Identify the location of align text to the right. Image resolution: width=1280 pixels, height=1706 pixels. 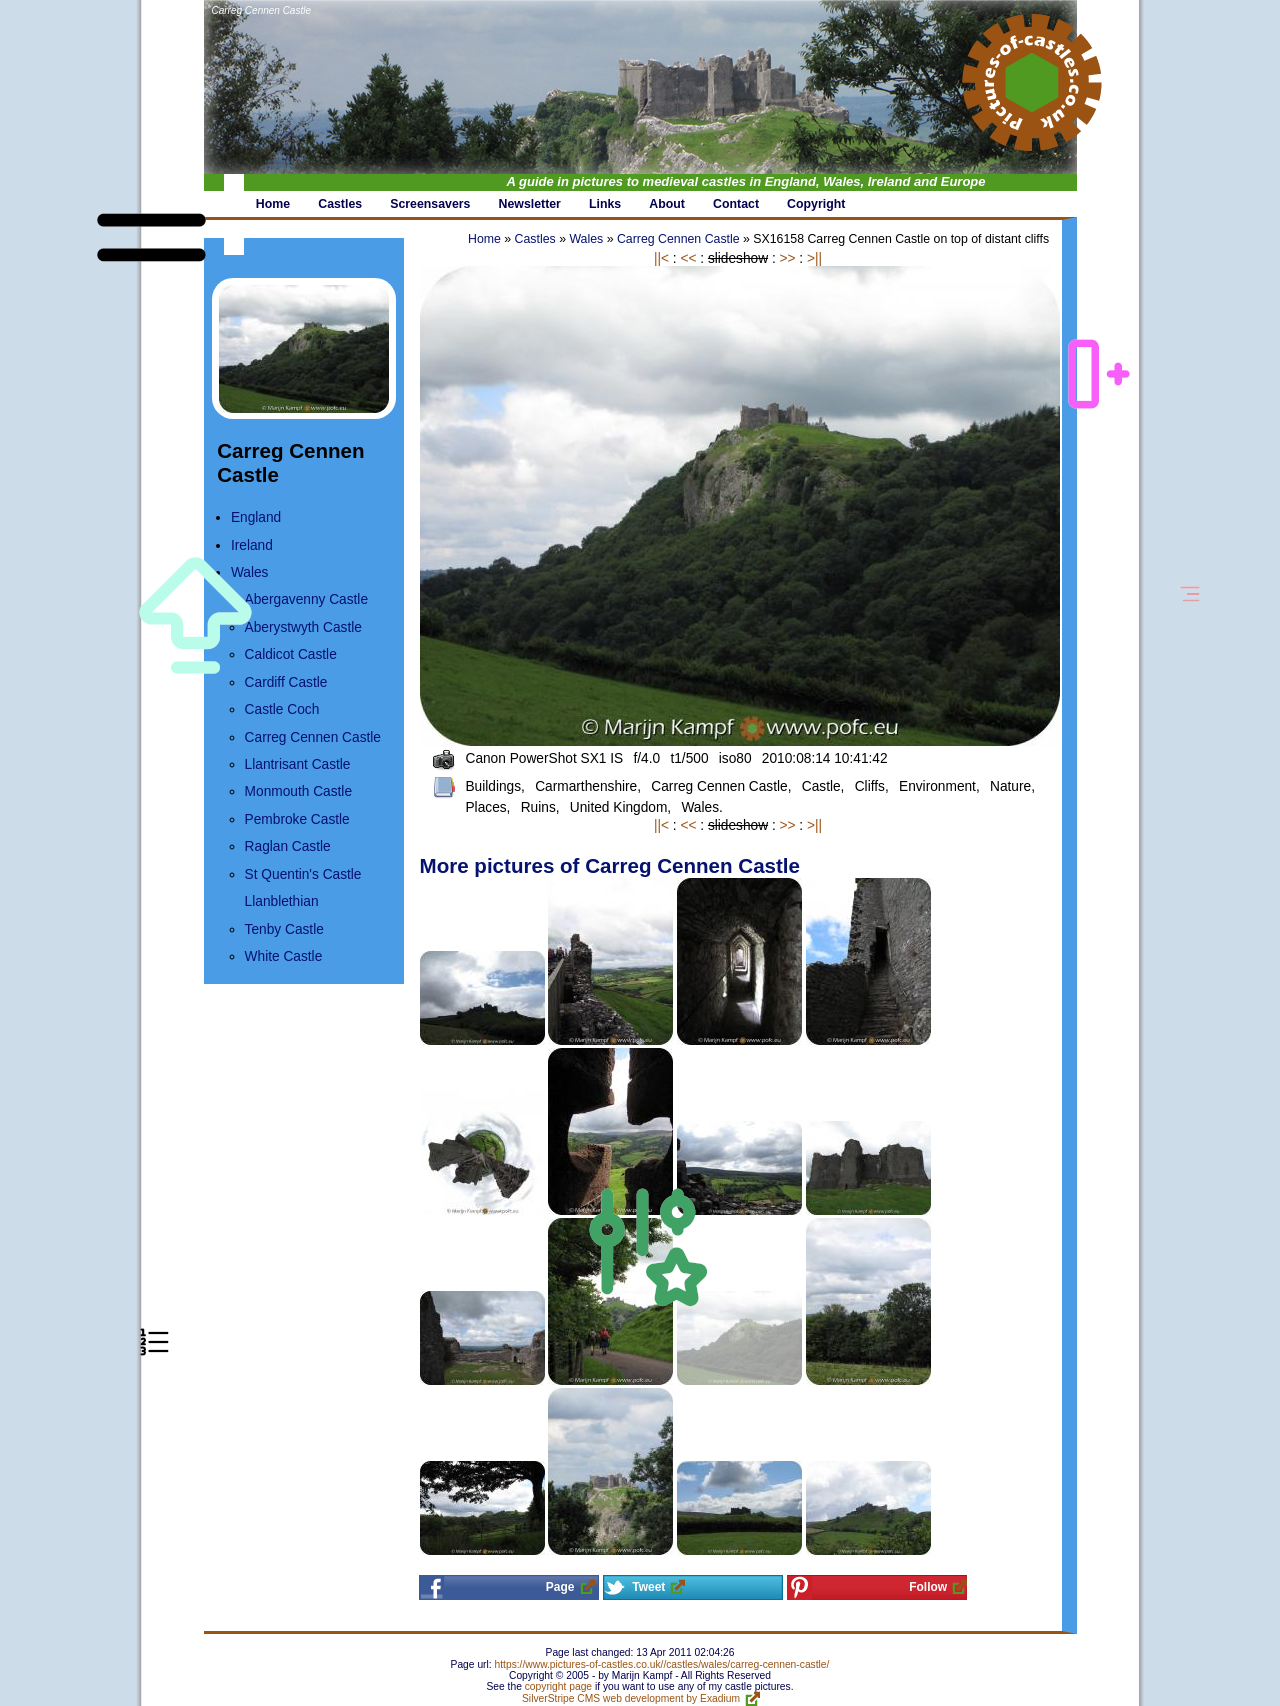
(1190, 594).